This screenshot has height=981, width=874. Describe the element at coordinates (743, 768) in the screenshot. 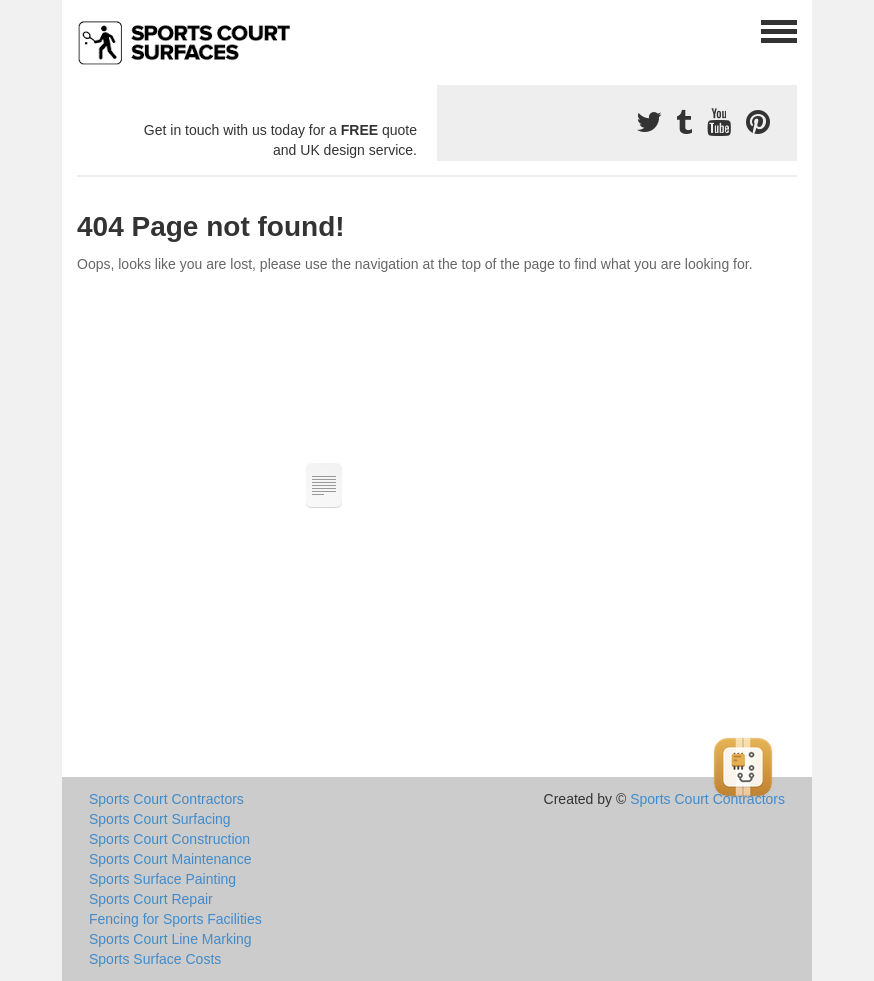

I see `a system driver or hardware component file` at that location.